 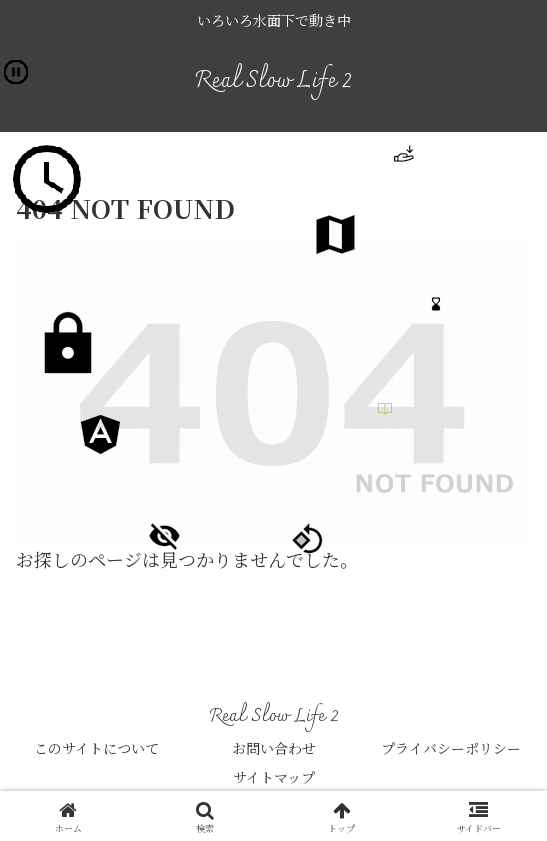 What do you see at coordinates (335, 234) in the screenshot?
I see `view map` at bounding box center [335, 234].